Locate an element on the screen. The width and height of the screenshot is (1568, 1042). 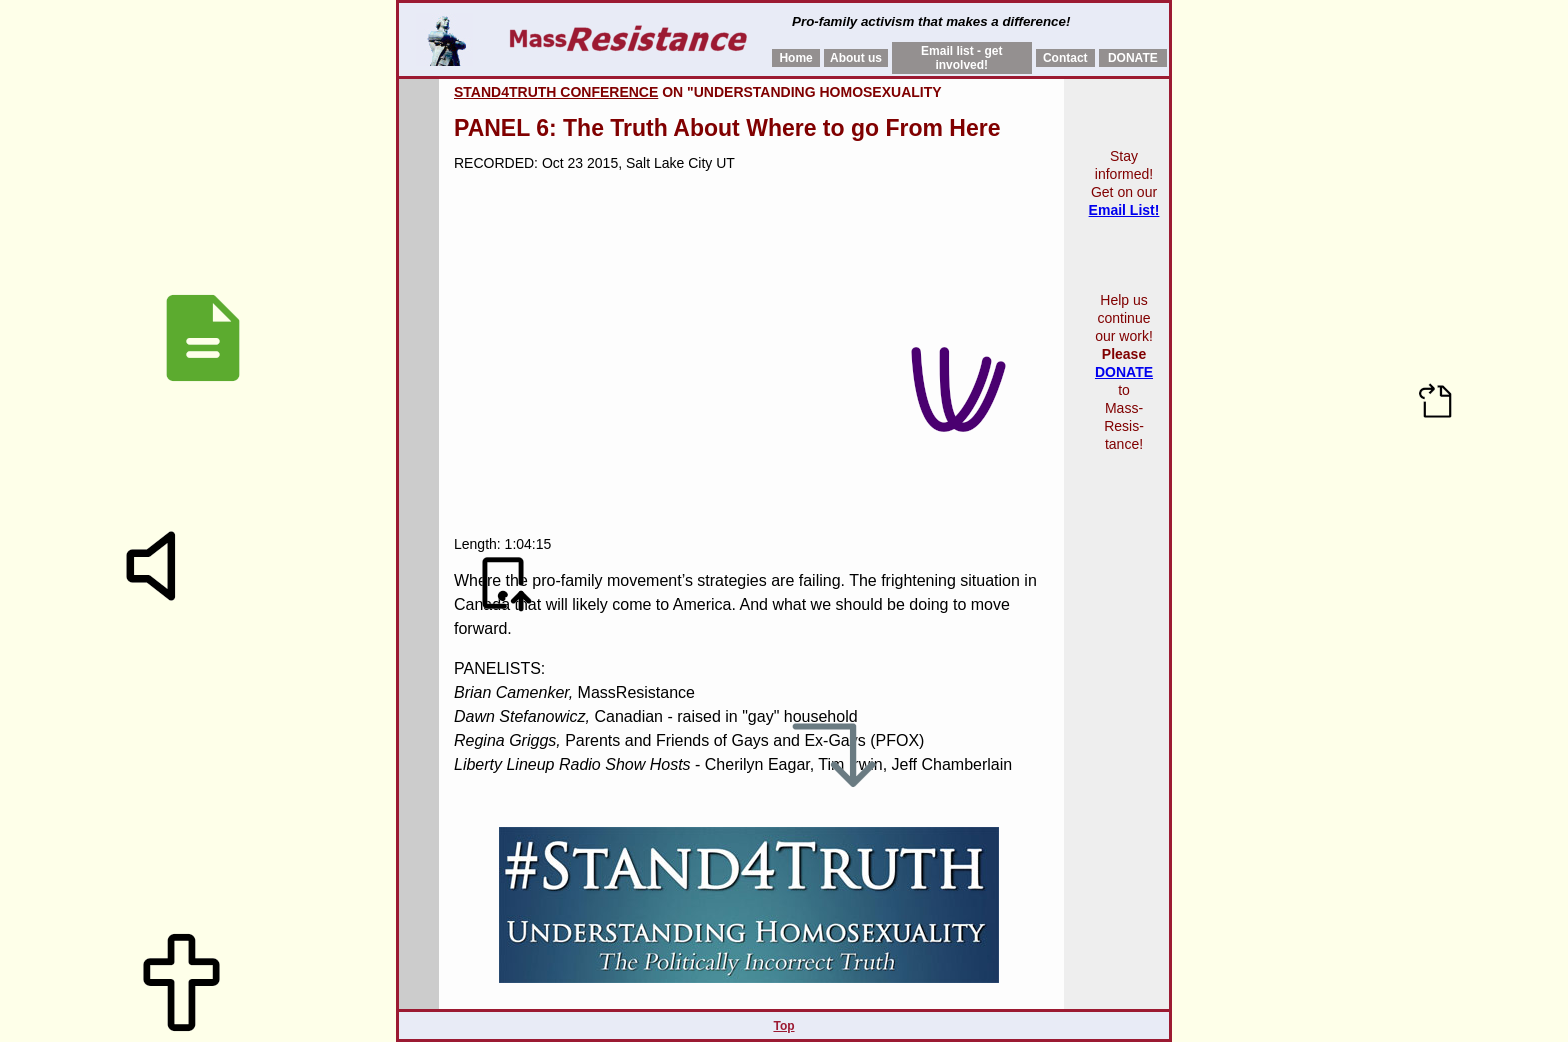
religious or faith-related content is located at coordinates (181, 982).